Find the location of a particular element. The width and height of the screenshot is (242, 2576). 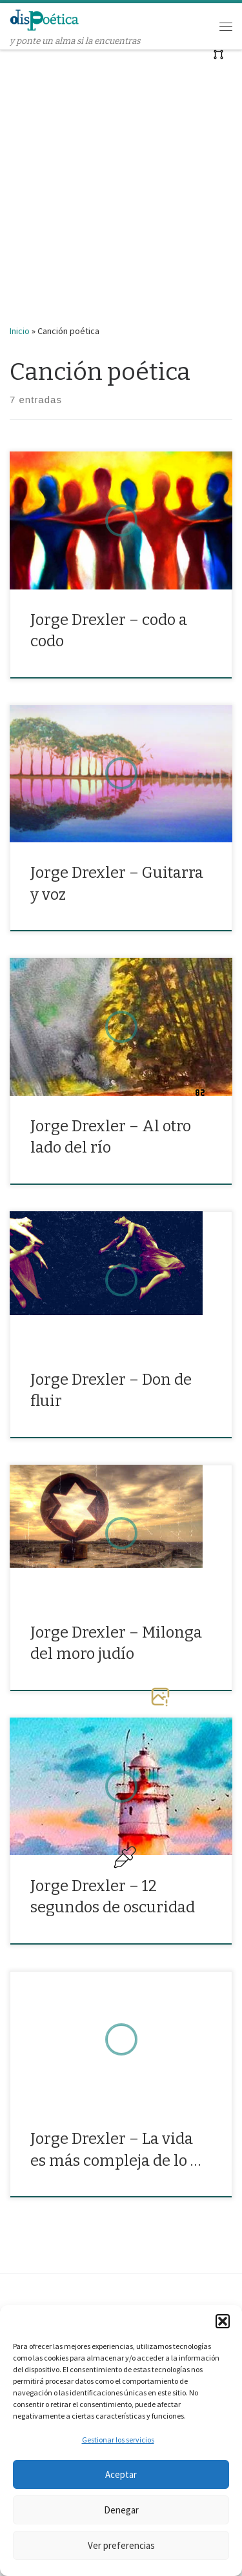

displays the number 82 as a label or badge is located at coordinates (200, 1093).